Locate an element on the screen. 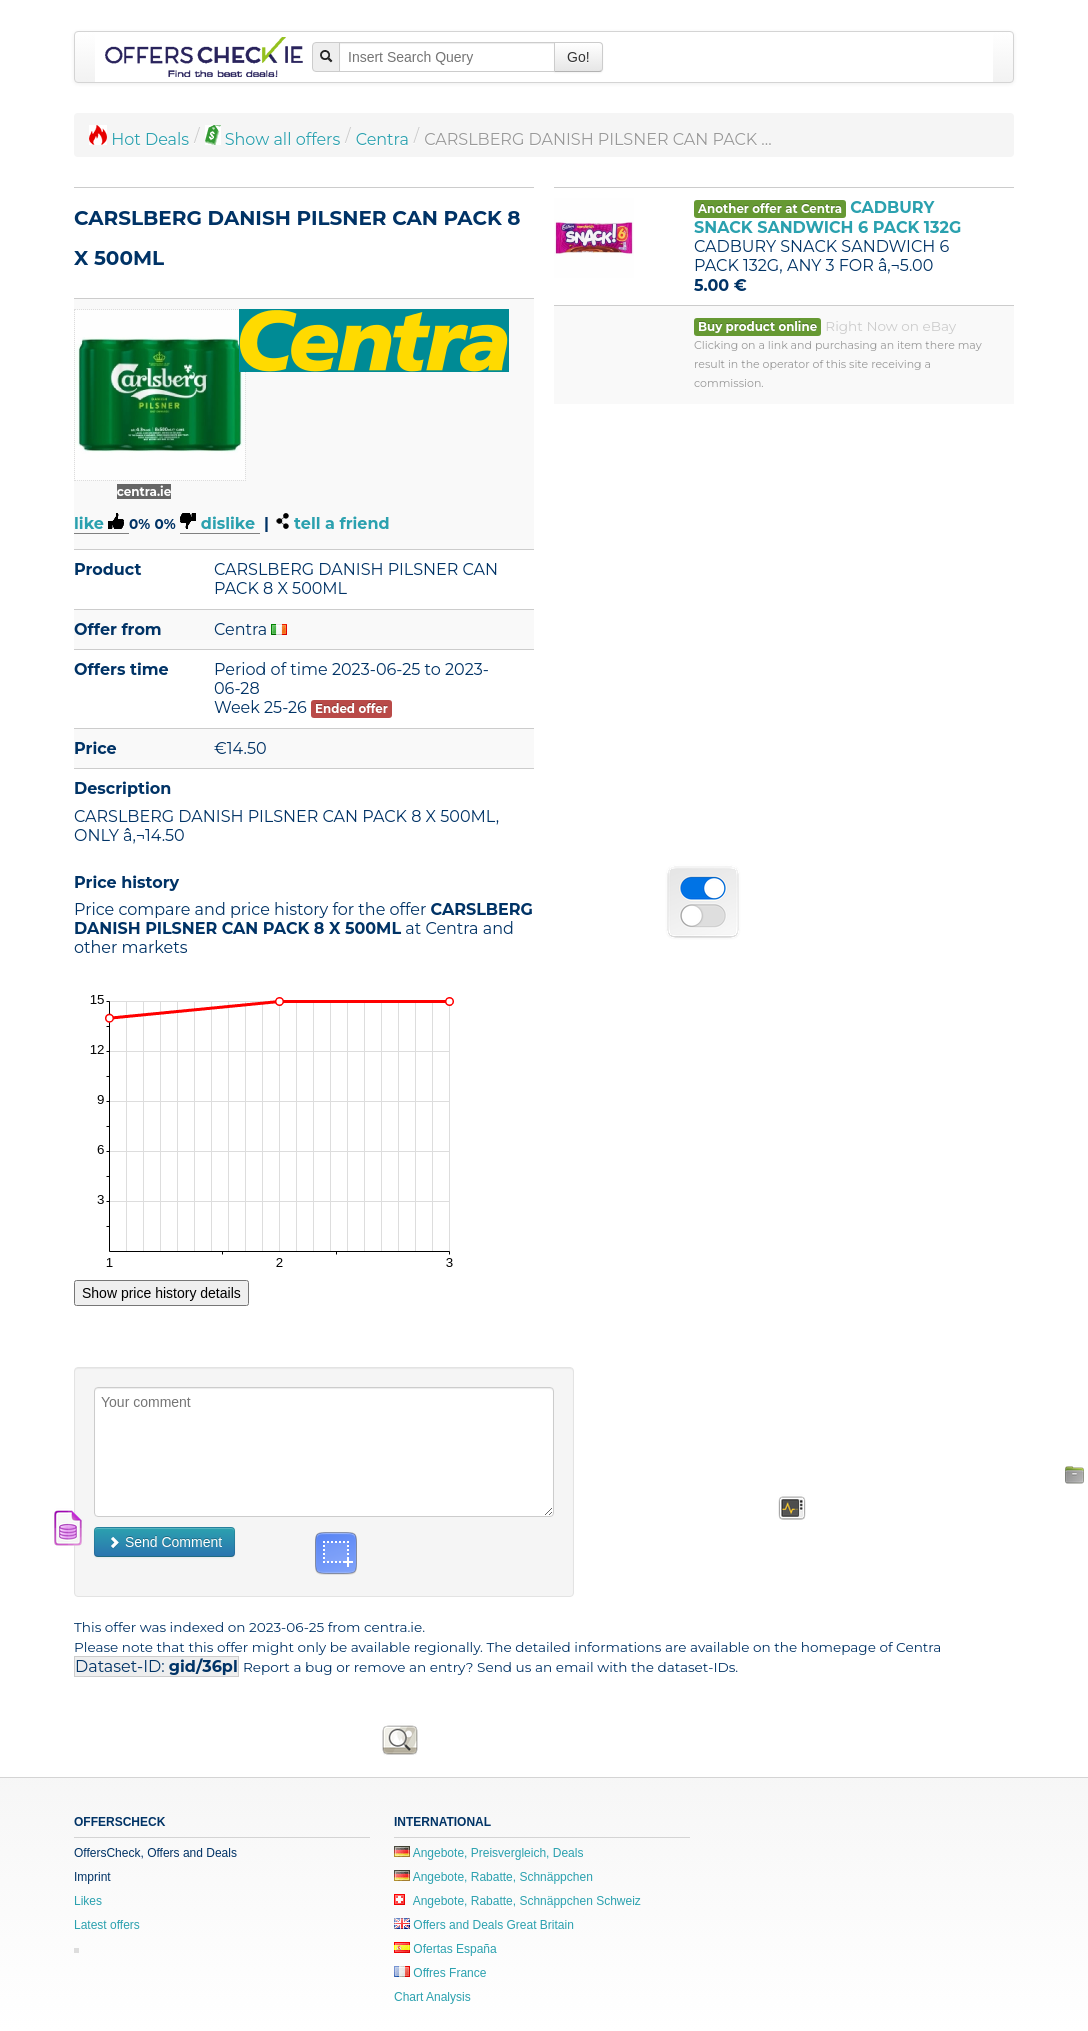 Image resolution: width=1088 pixels, height=2031 pixels. open gnome tweaks to customize desktop settings is located at coordinates (703, 902).